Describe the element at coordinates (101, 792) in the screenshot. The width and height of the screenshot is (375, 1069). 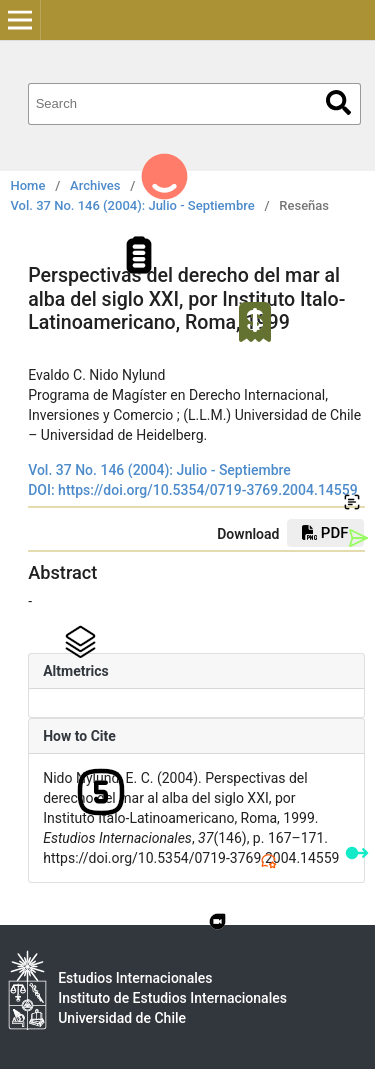
I see `indicates step 5 in a multi-step process` at that location.